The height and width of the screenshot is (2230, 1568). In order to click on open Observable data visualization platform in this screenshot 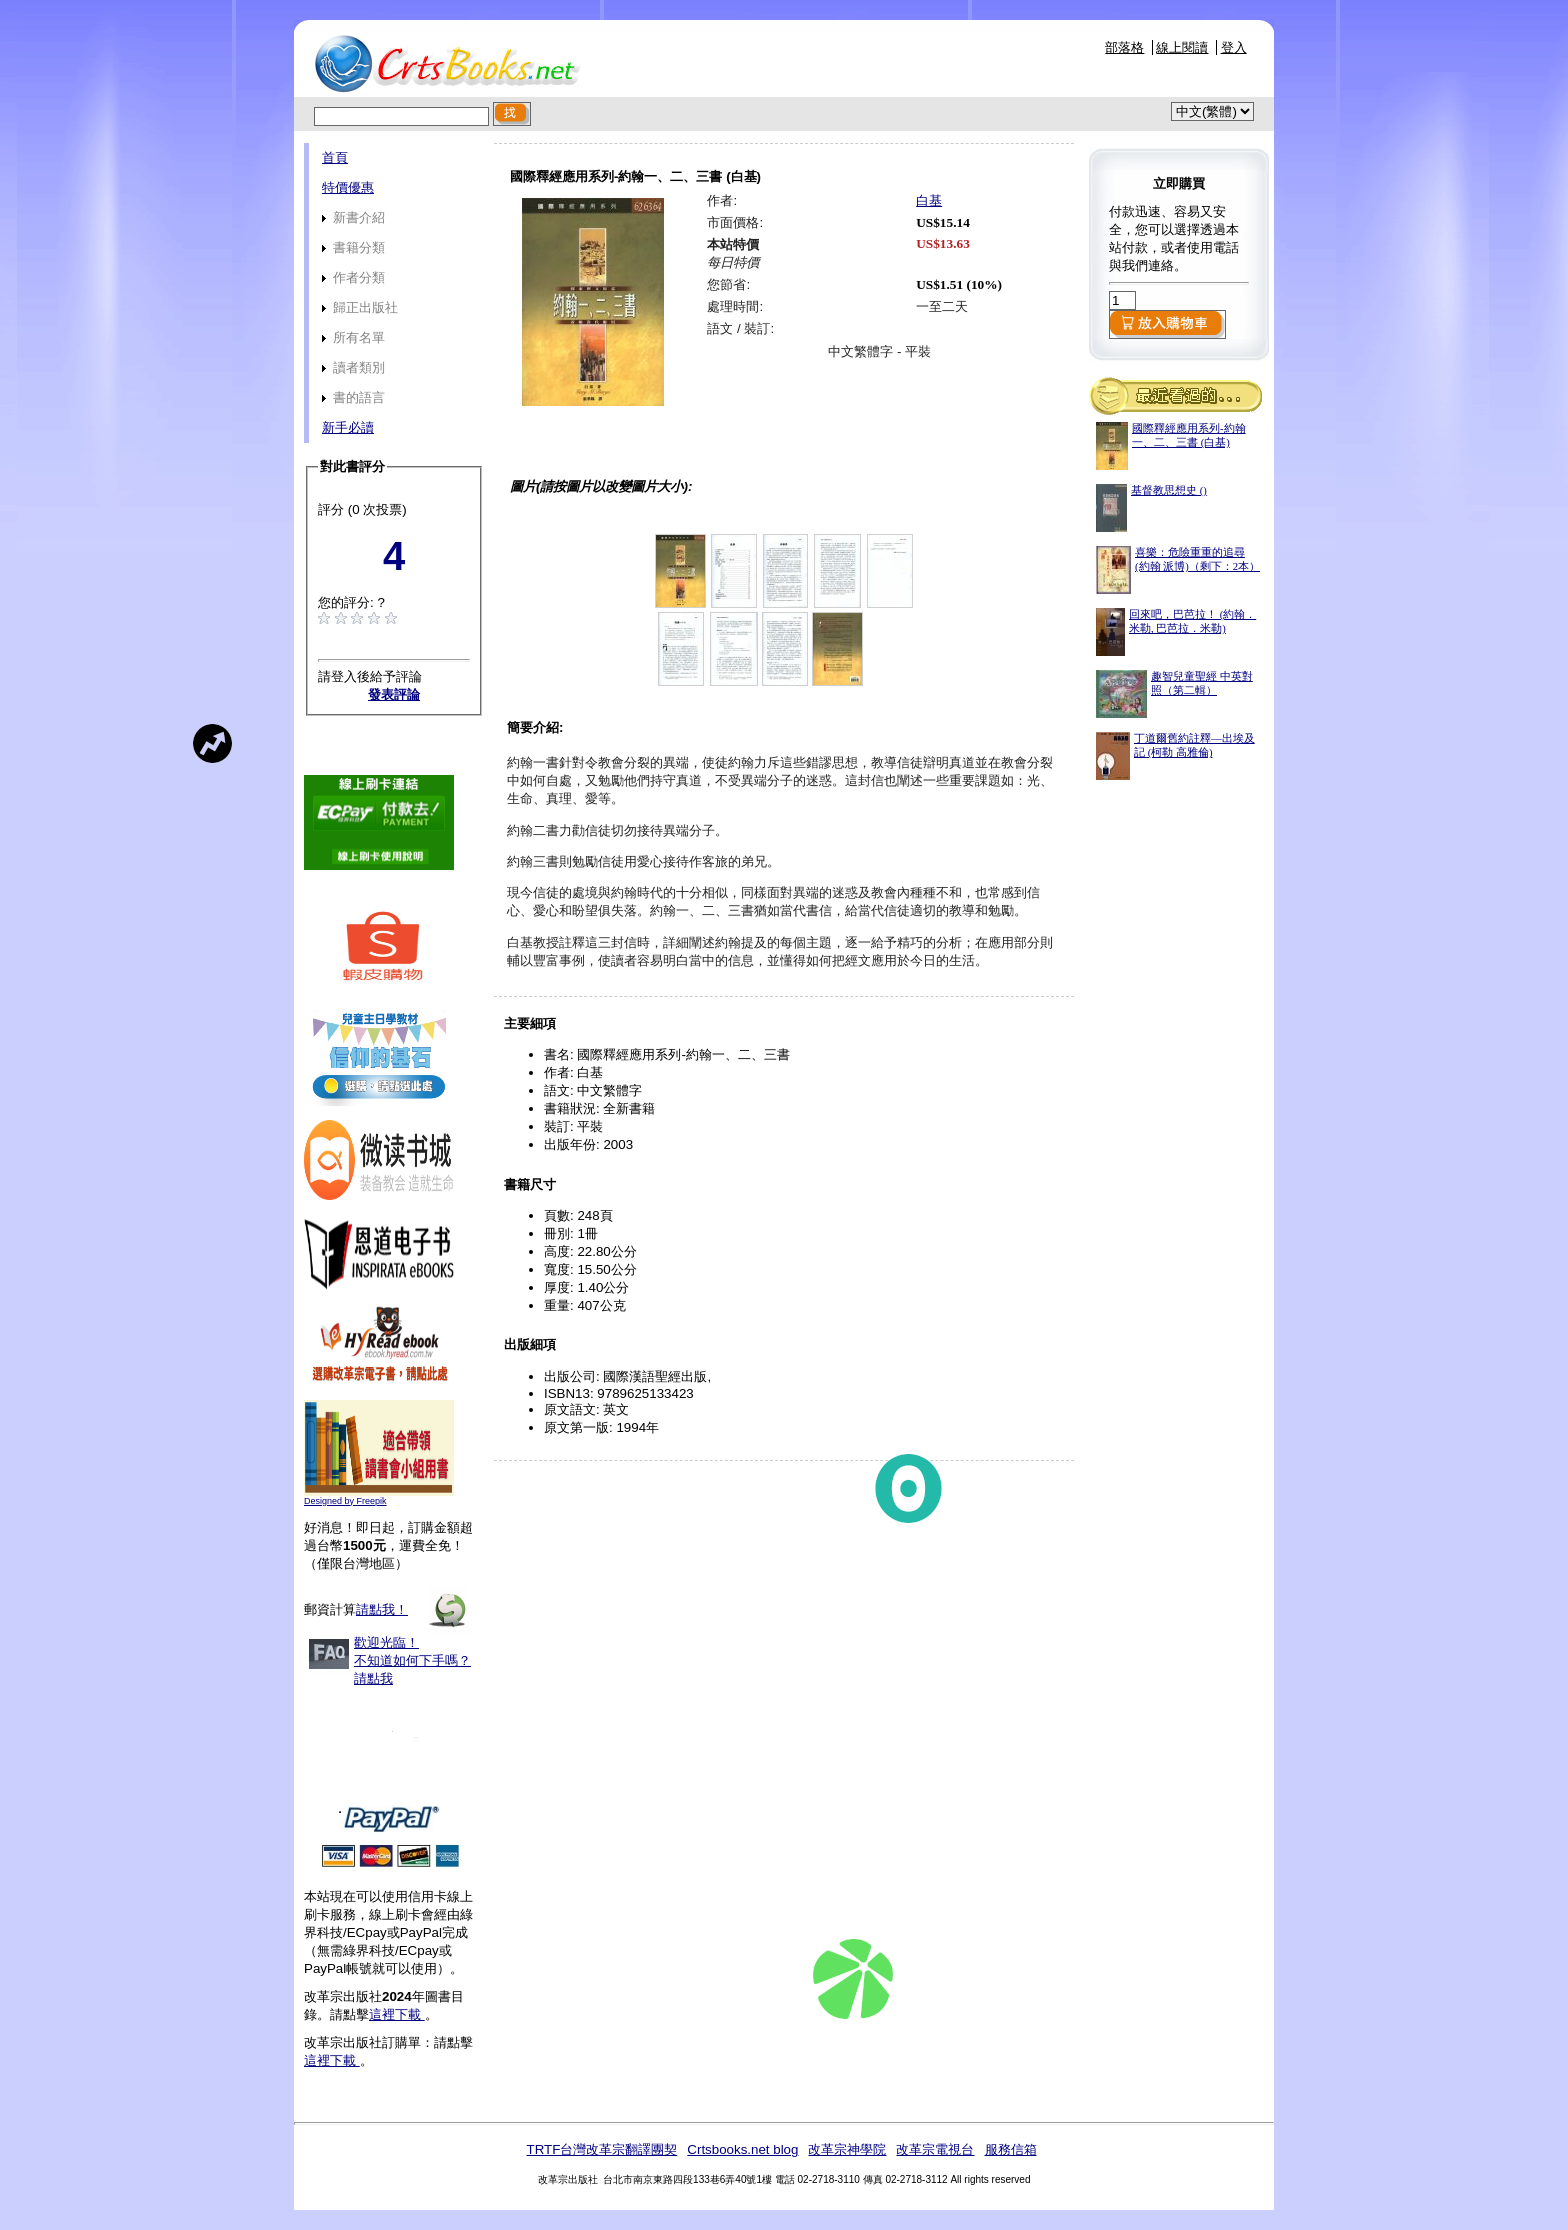, I will do `click(908, 1488)`.